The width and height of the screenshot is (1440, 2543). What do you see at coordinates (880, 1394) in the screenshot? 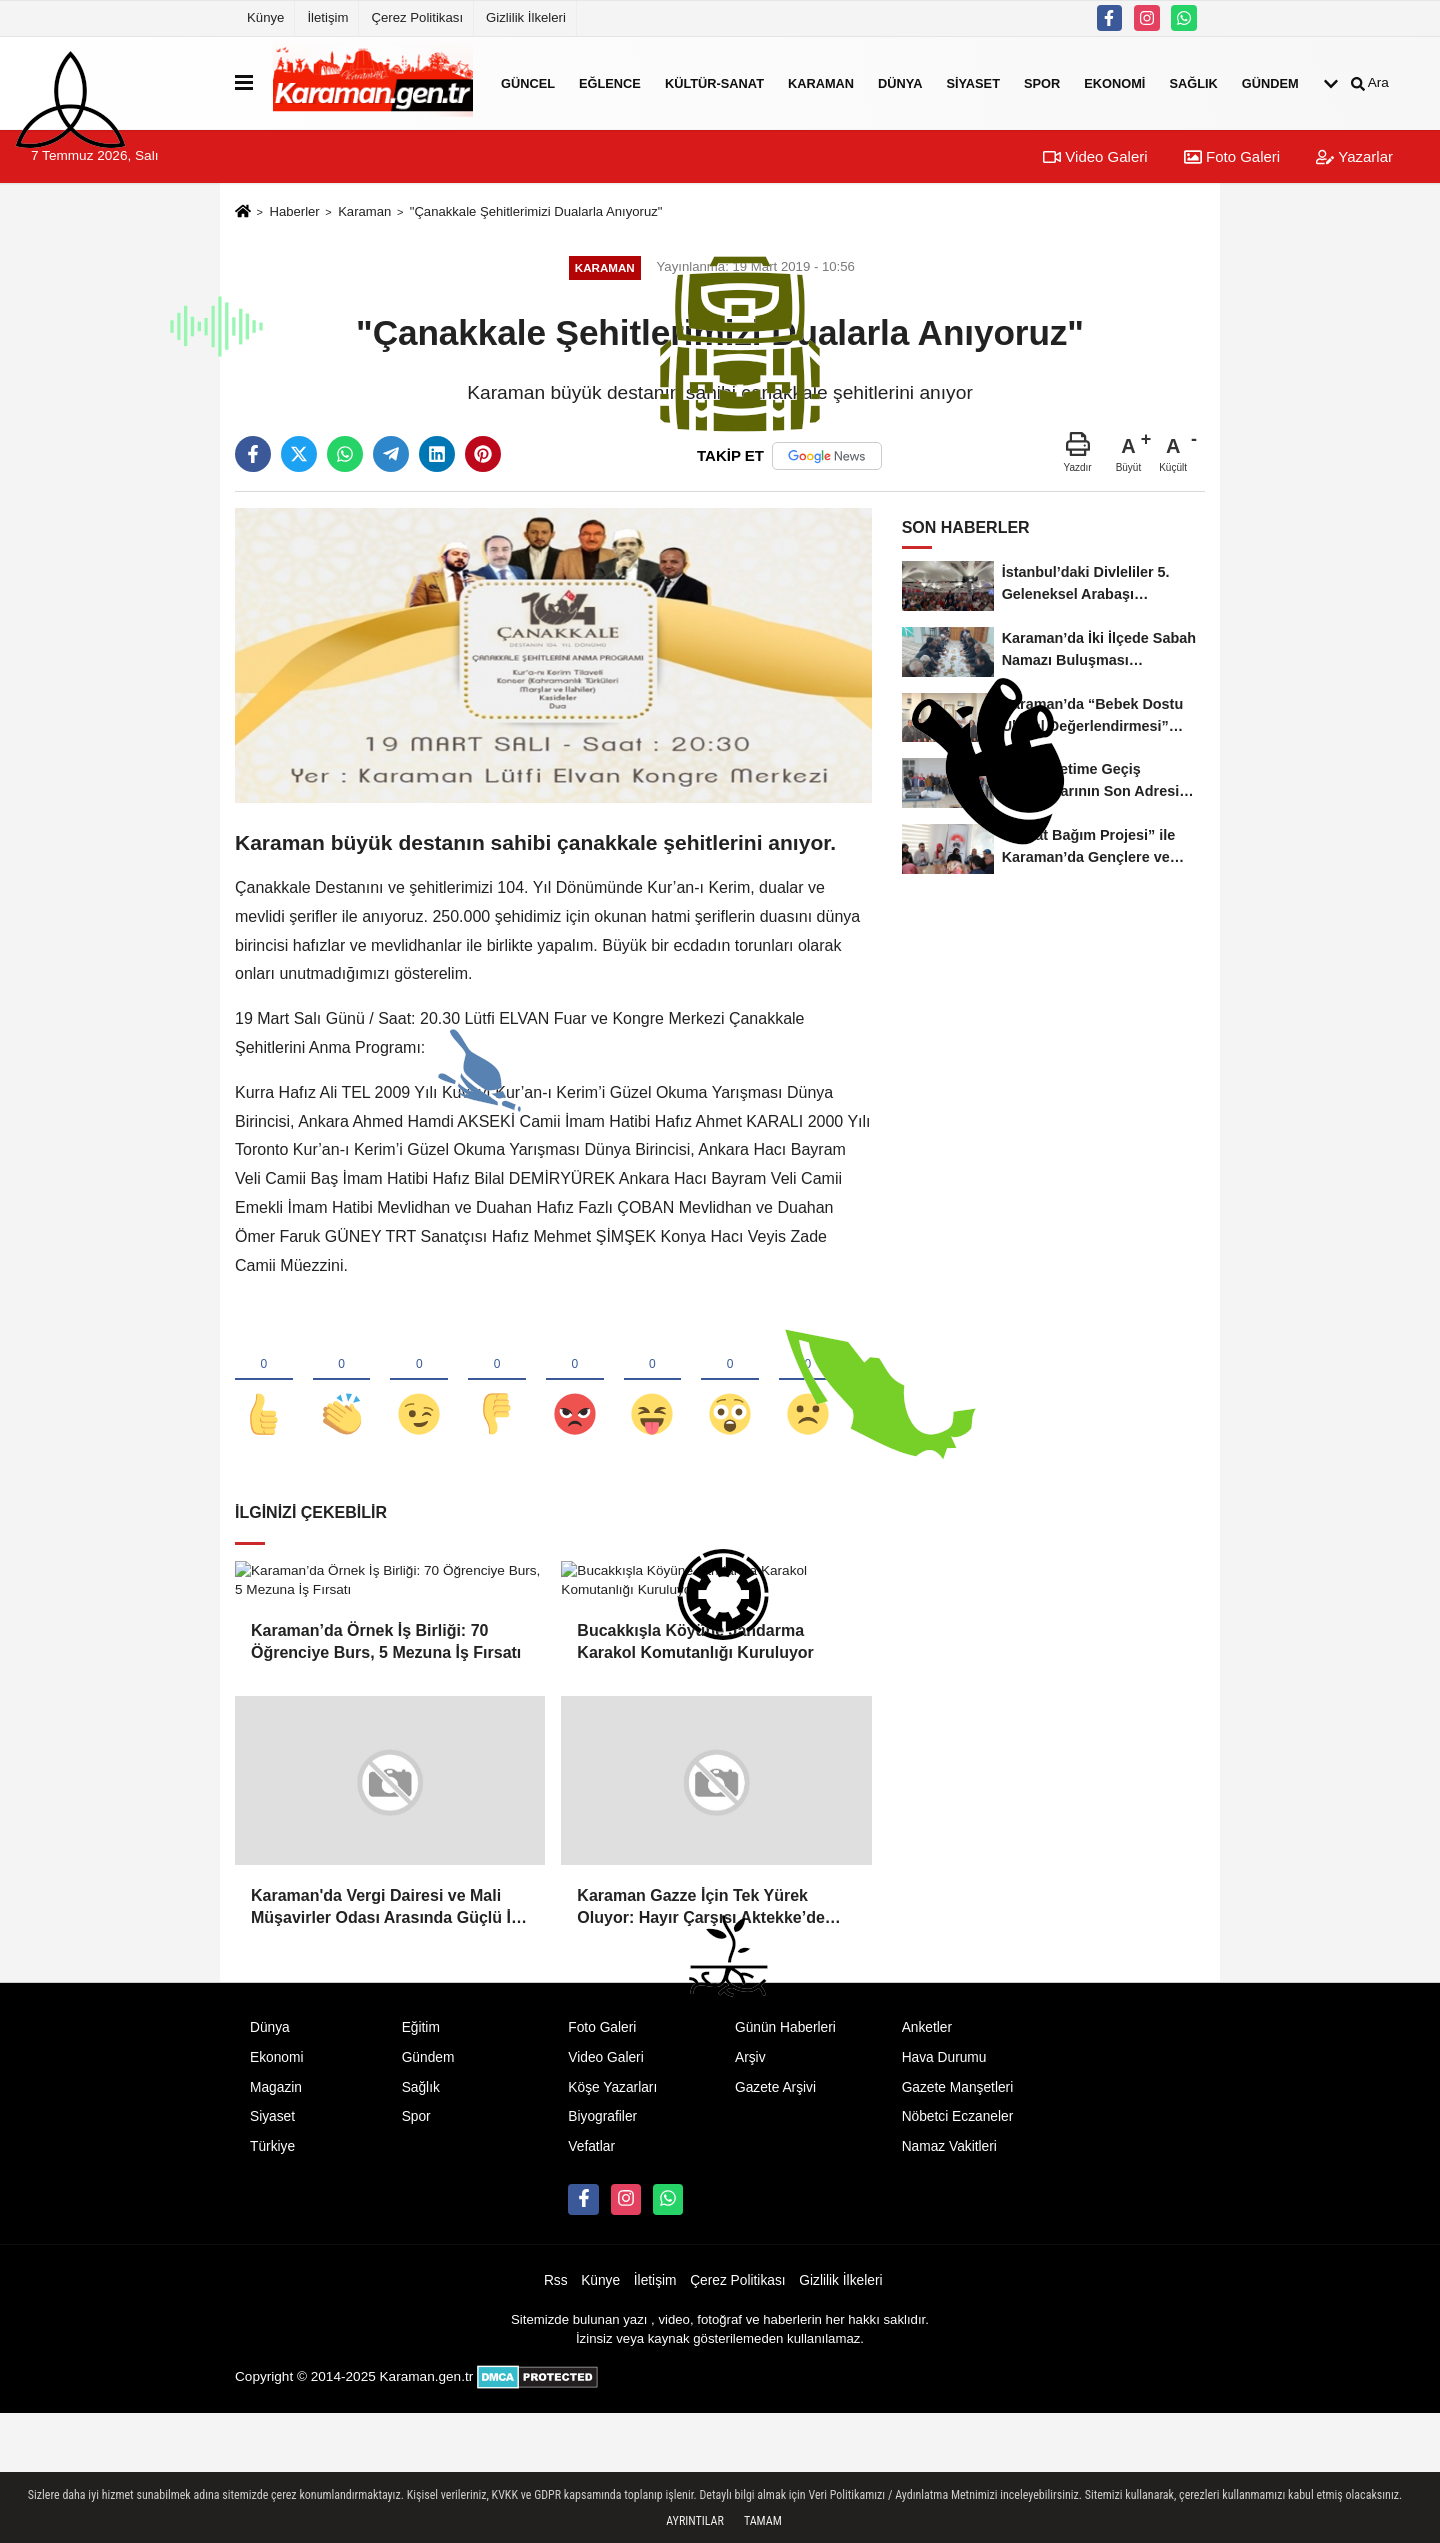
I see `select Mexico as your country or region` at bounding box center [880, 1394].